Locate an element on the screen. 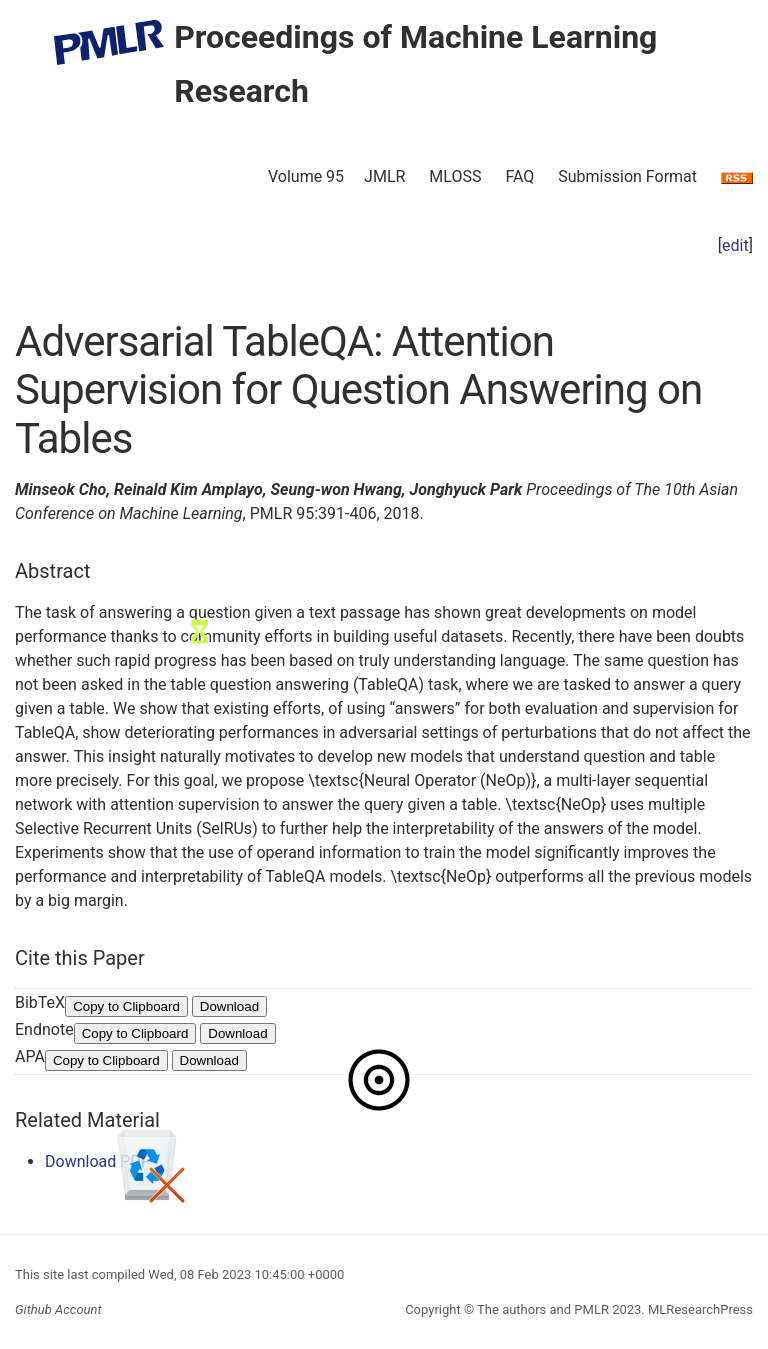 This screenshot has width=768, height=1349. indicates a process is in progress or loading is located at coordinates (199, 631).